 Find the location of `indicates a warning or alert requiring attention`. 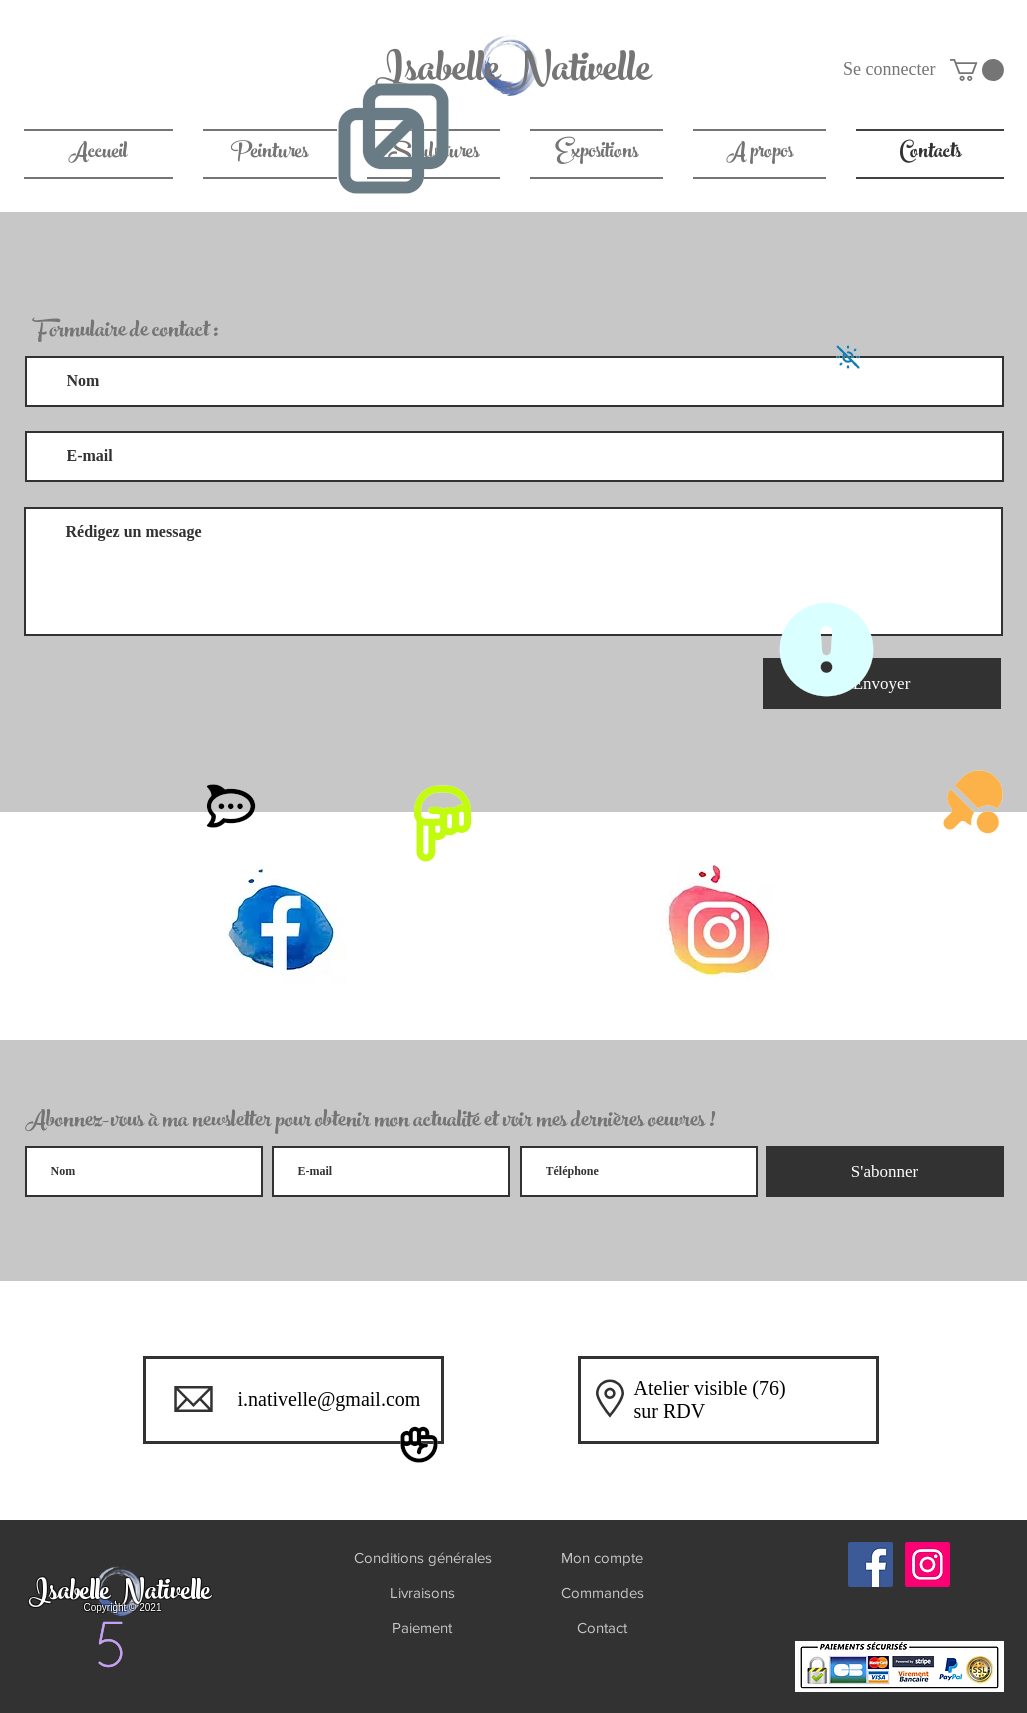

indicates a warning or alert requiring attention is located at coordinates (826, 649).